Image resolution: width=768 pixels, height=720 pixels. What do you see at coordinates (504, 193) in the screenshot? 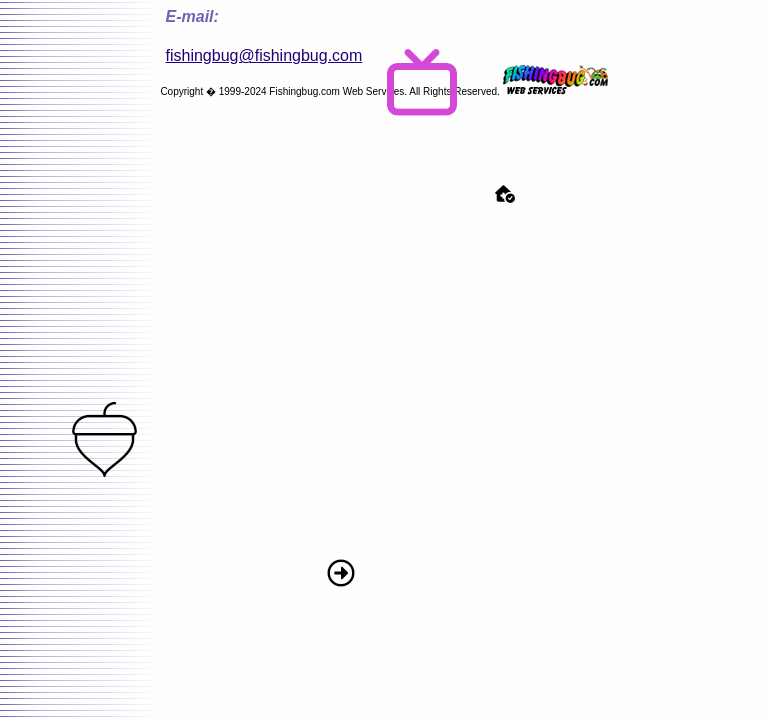
I see `verified medical home or healthcare facility` at bounding box center [504, 193].